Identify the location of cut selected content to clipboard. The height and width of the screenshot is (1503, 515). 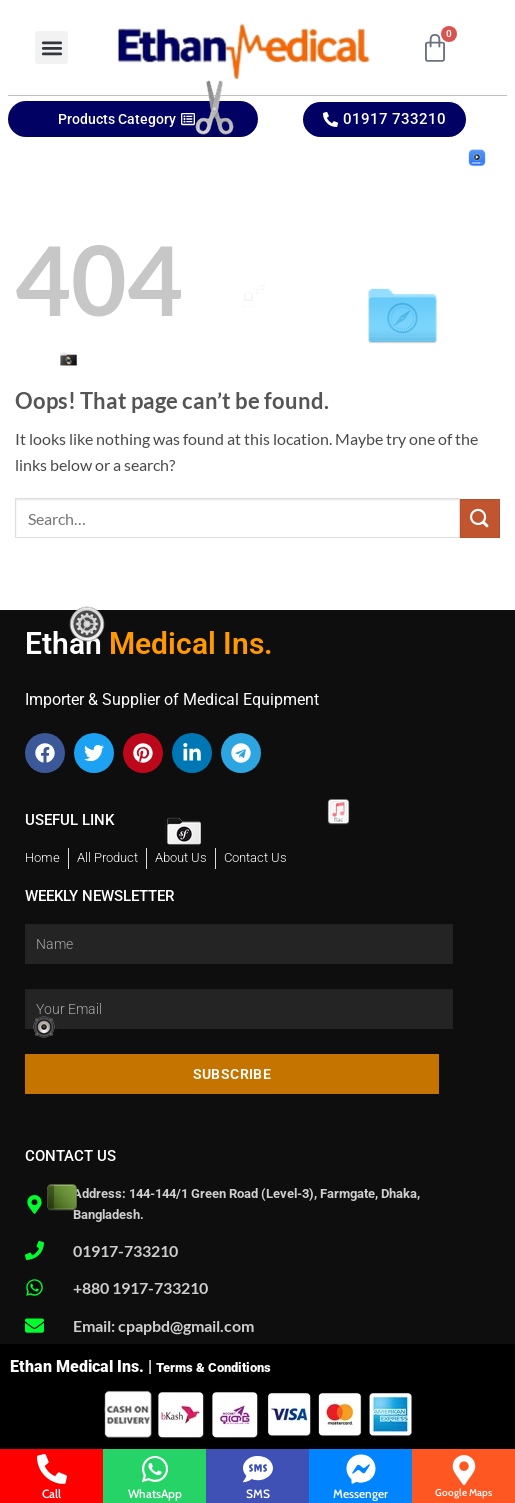
(214, 107).